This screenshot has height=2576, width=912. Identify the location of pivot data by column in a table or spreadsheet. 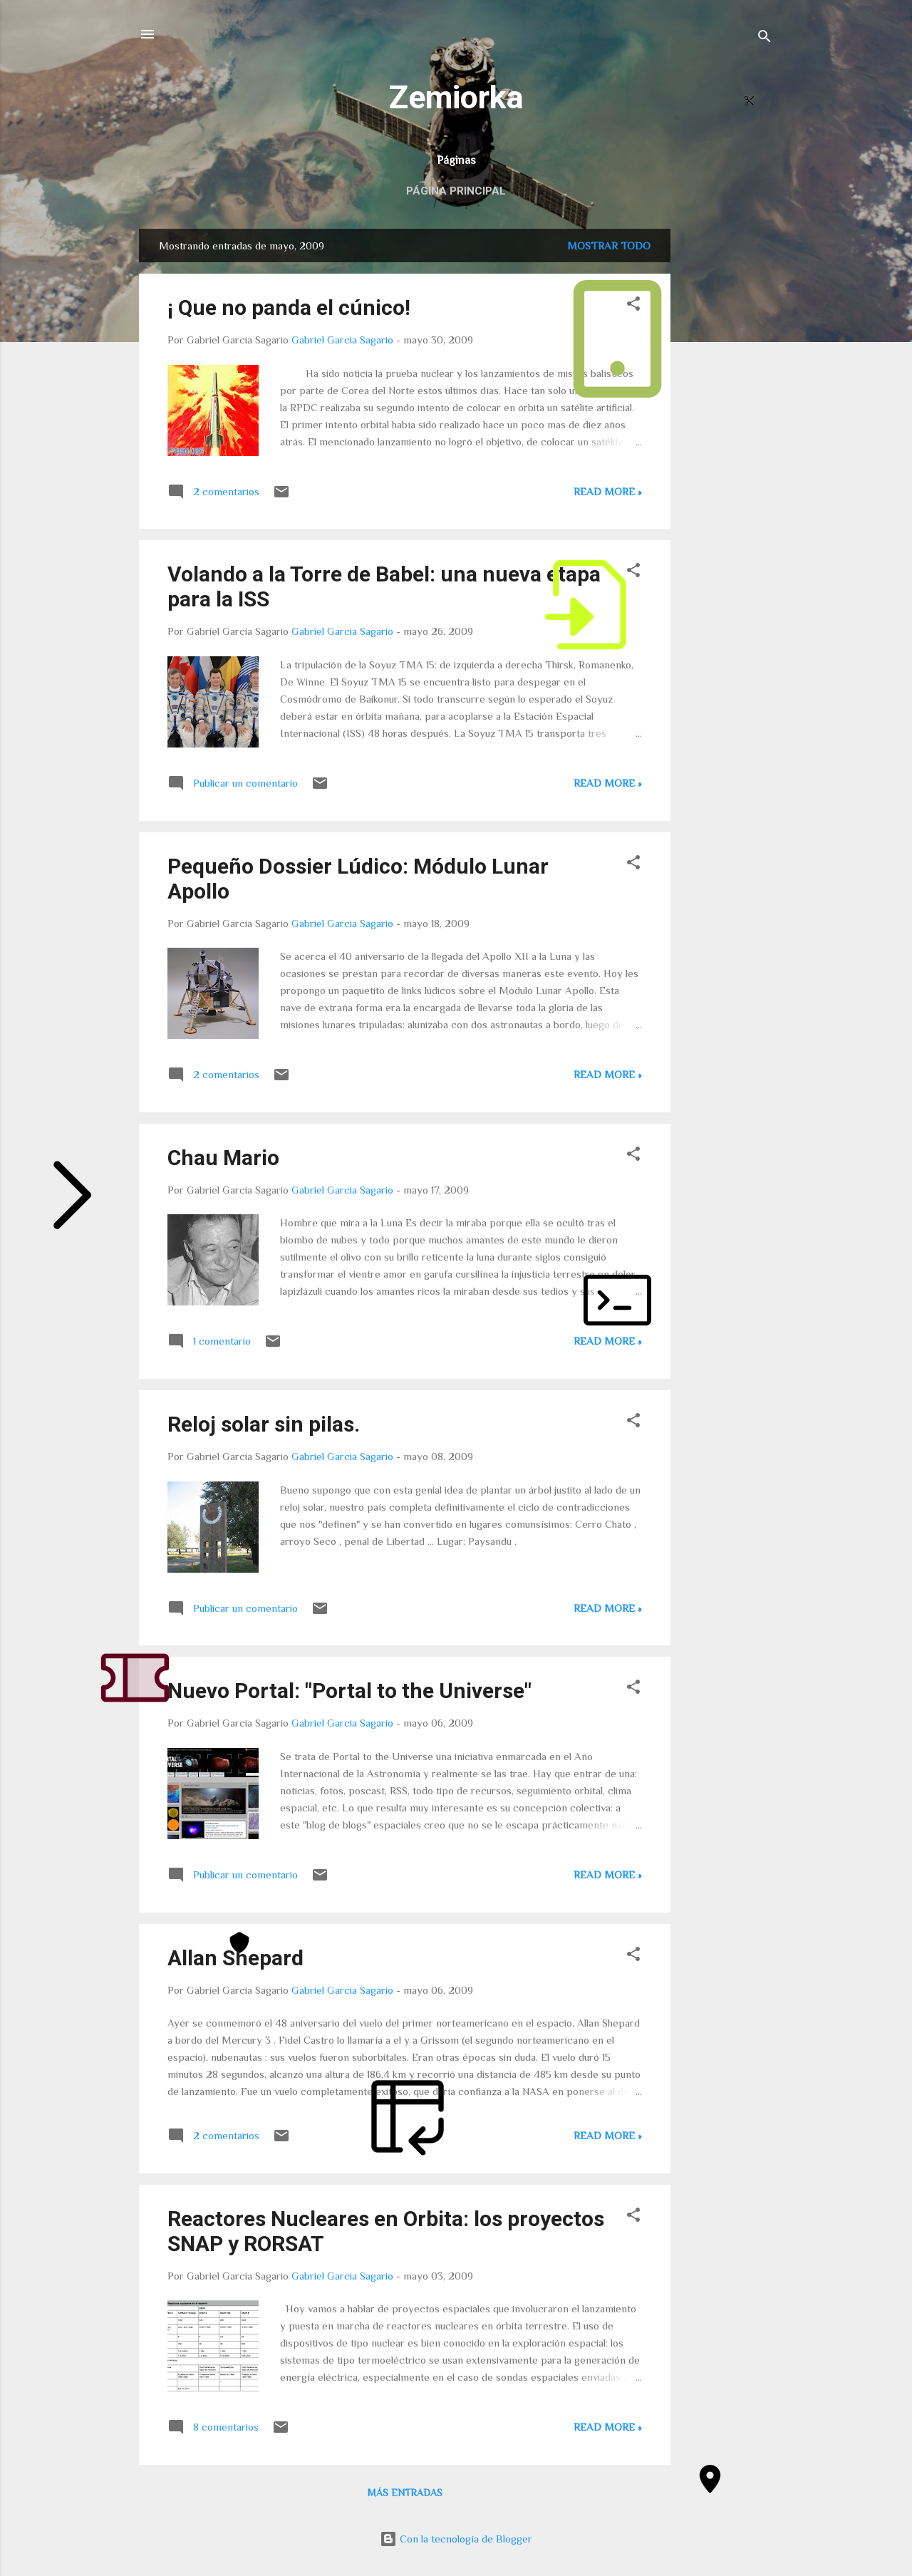
(408, 2116).